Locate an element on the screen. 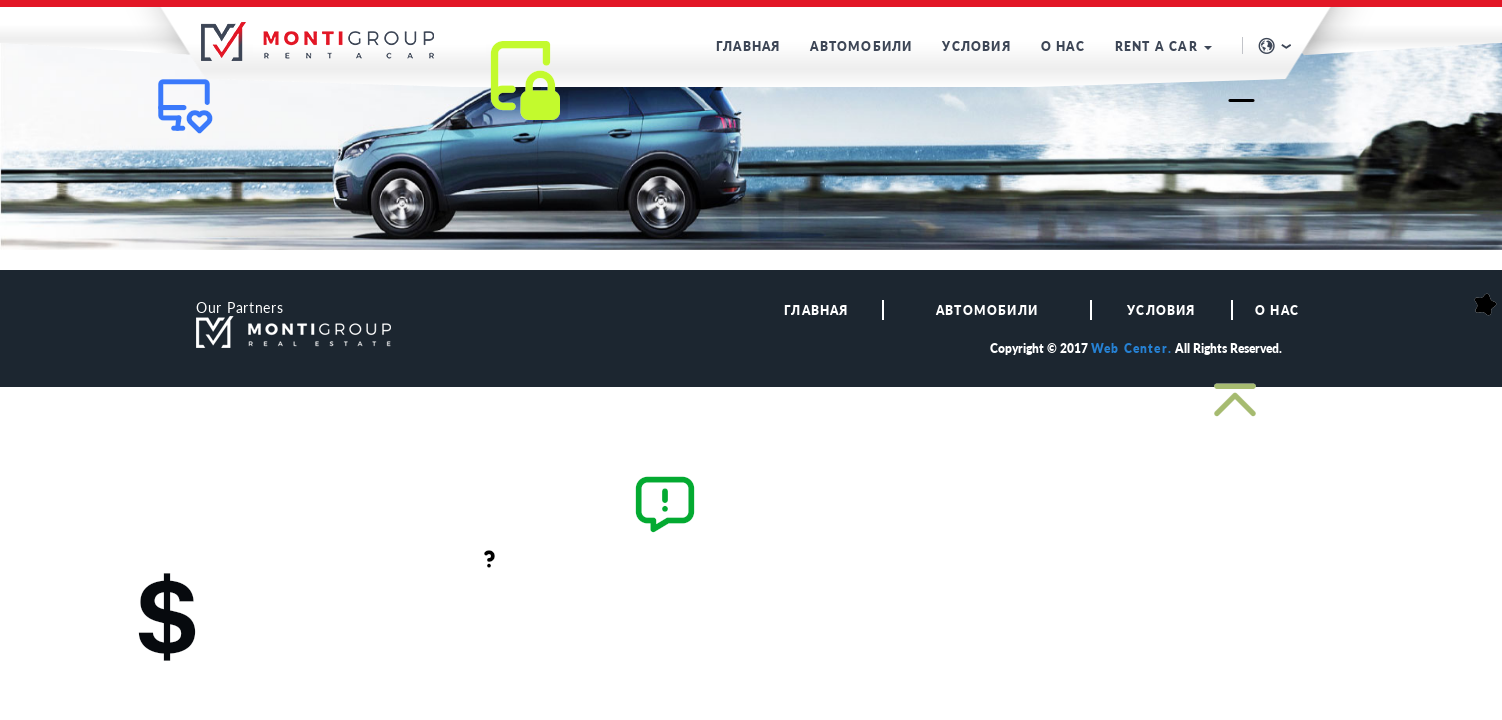 The height and width of the screenshot is (720, 1502). report a message or conversation is located at coordinates (665, 503).